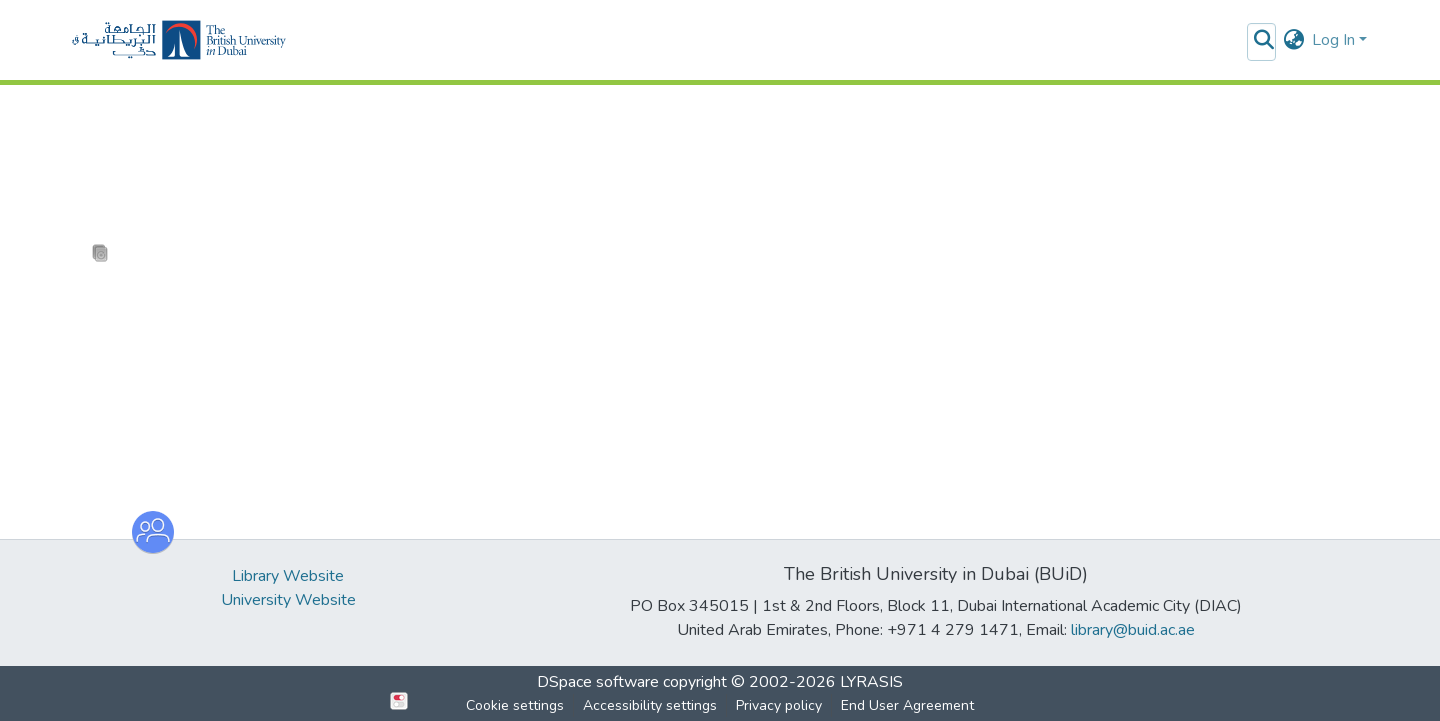 The height and width of the screenshot is (721, 1440). Describe the element at coordinates (399, 701) in the screenshot. I see `open unity tweak tool settings` at that location.